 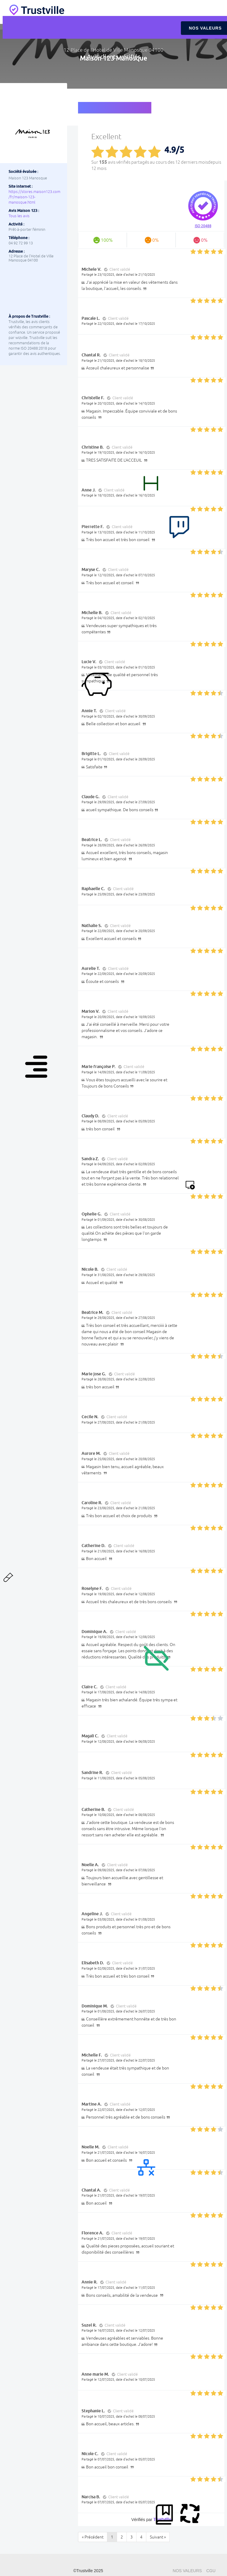 I want to click on refresh or reload content, so click(x=190, y=2513).